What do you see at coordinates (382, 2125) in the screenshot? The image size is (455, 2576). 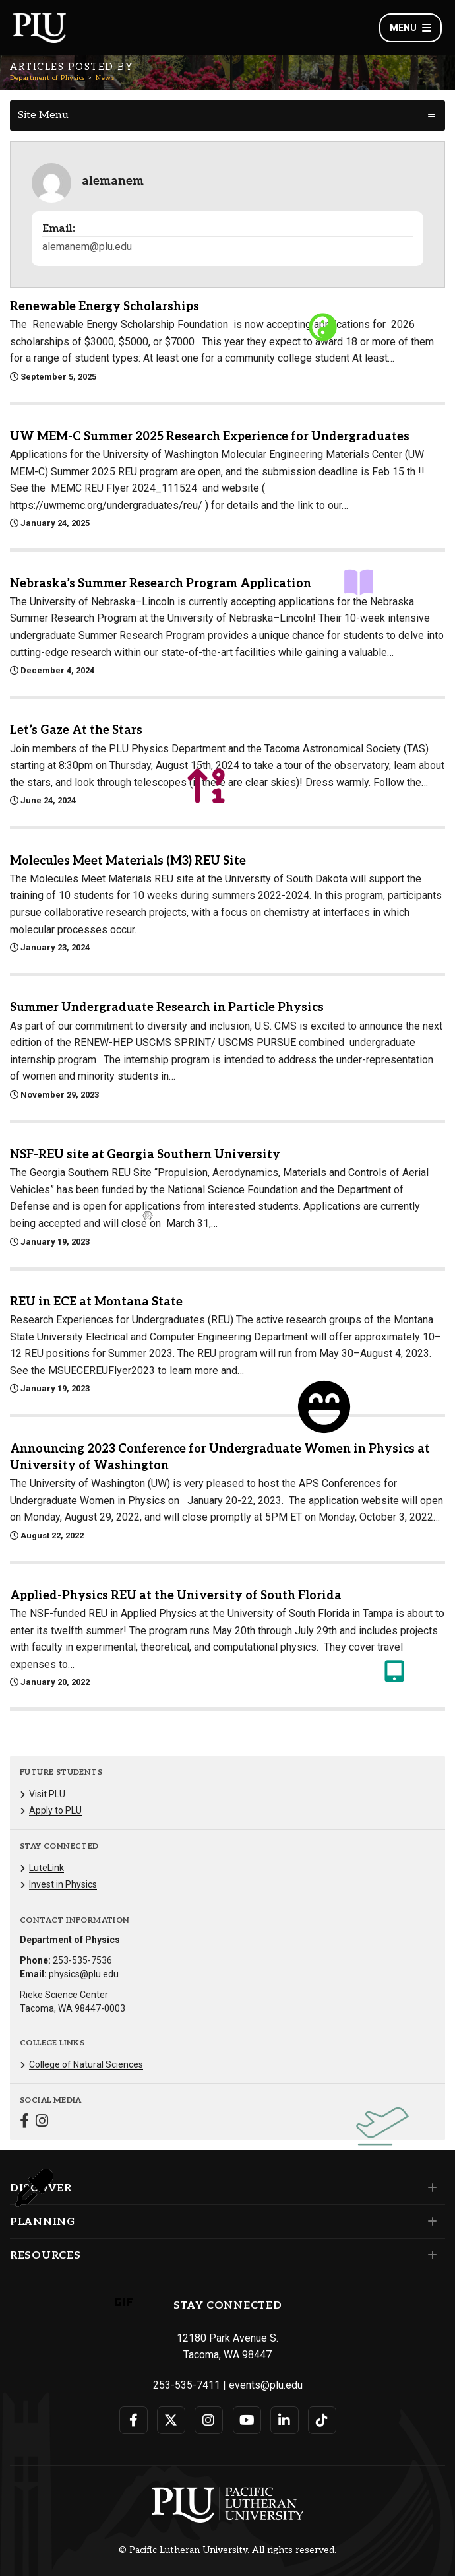 I see `indicates flight departure status` at bounding box center [382, 2125].